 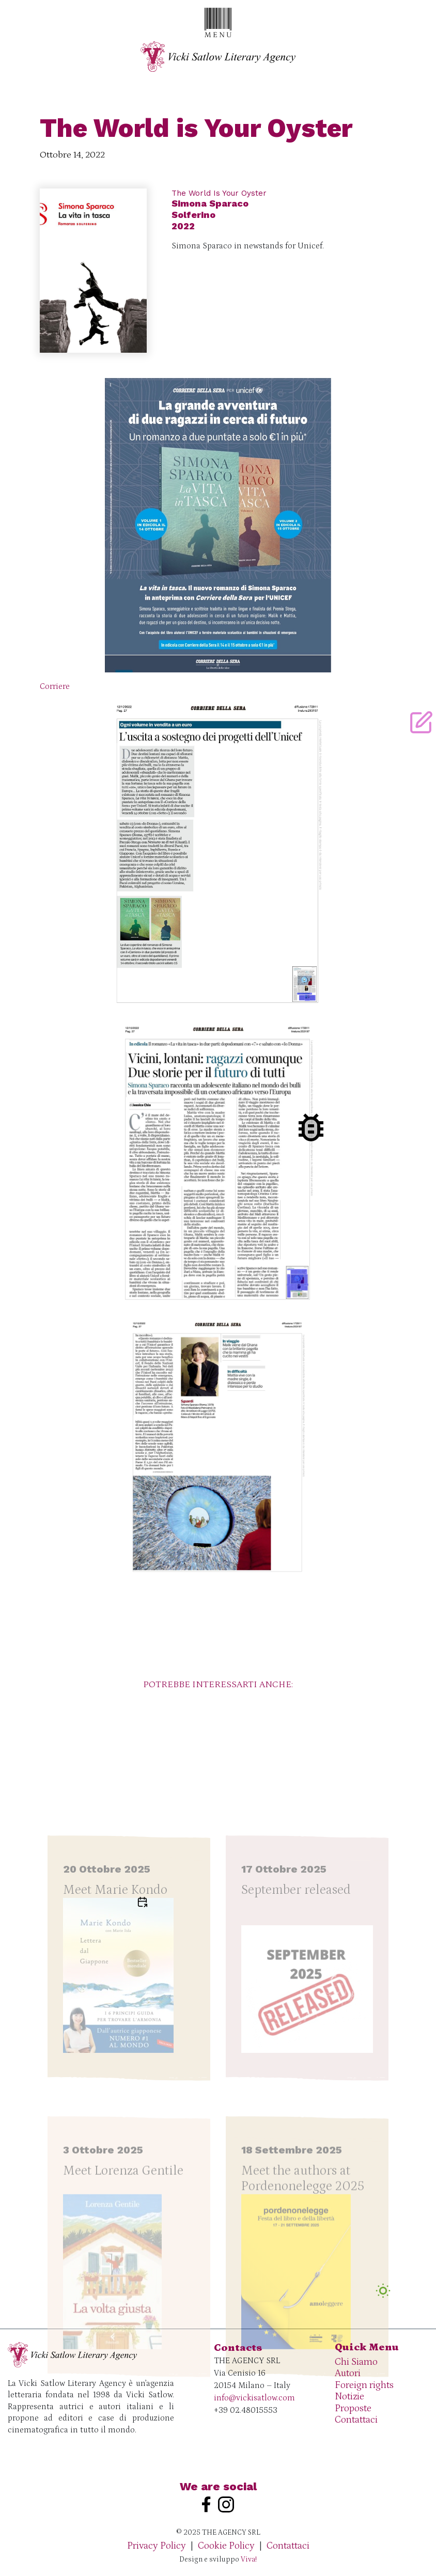 What do you see at coordinates (421, 722) in the screenshot?
I see `compose a new post or message` at bounding box center [421, 722].